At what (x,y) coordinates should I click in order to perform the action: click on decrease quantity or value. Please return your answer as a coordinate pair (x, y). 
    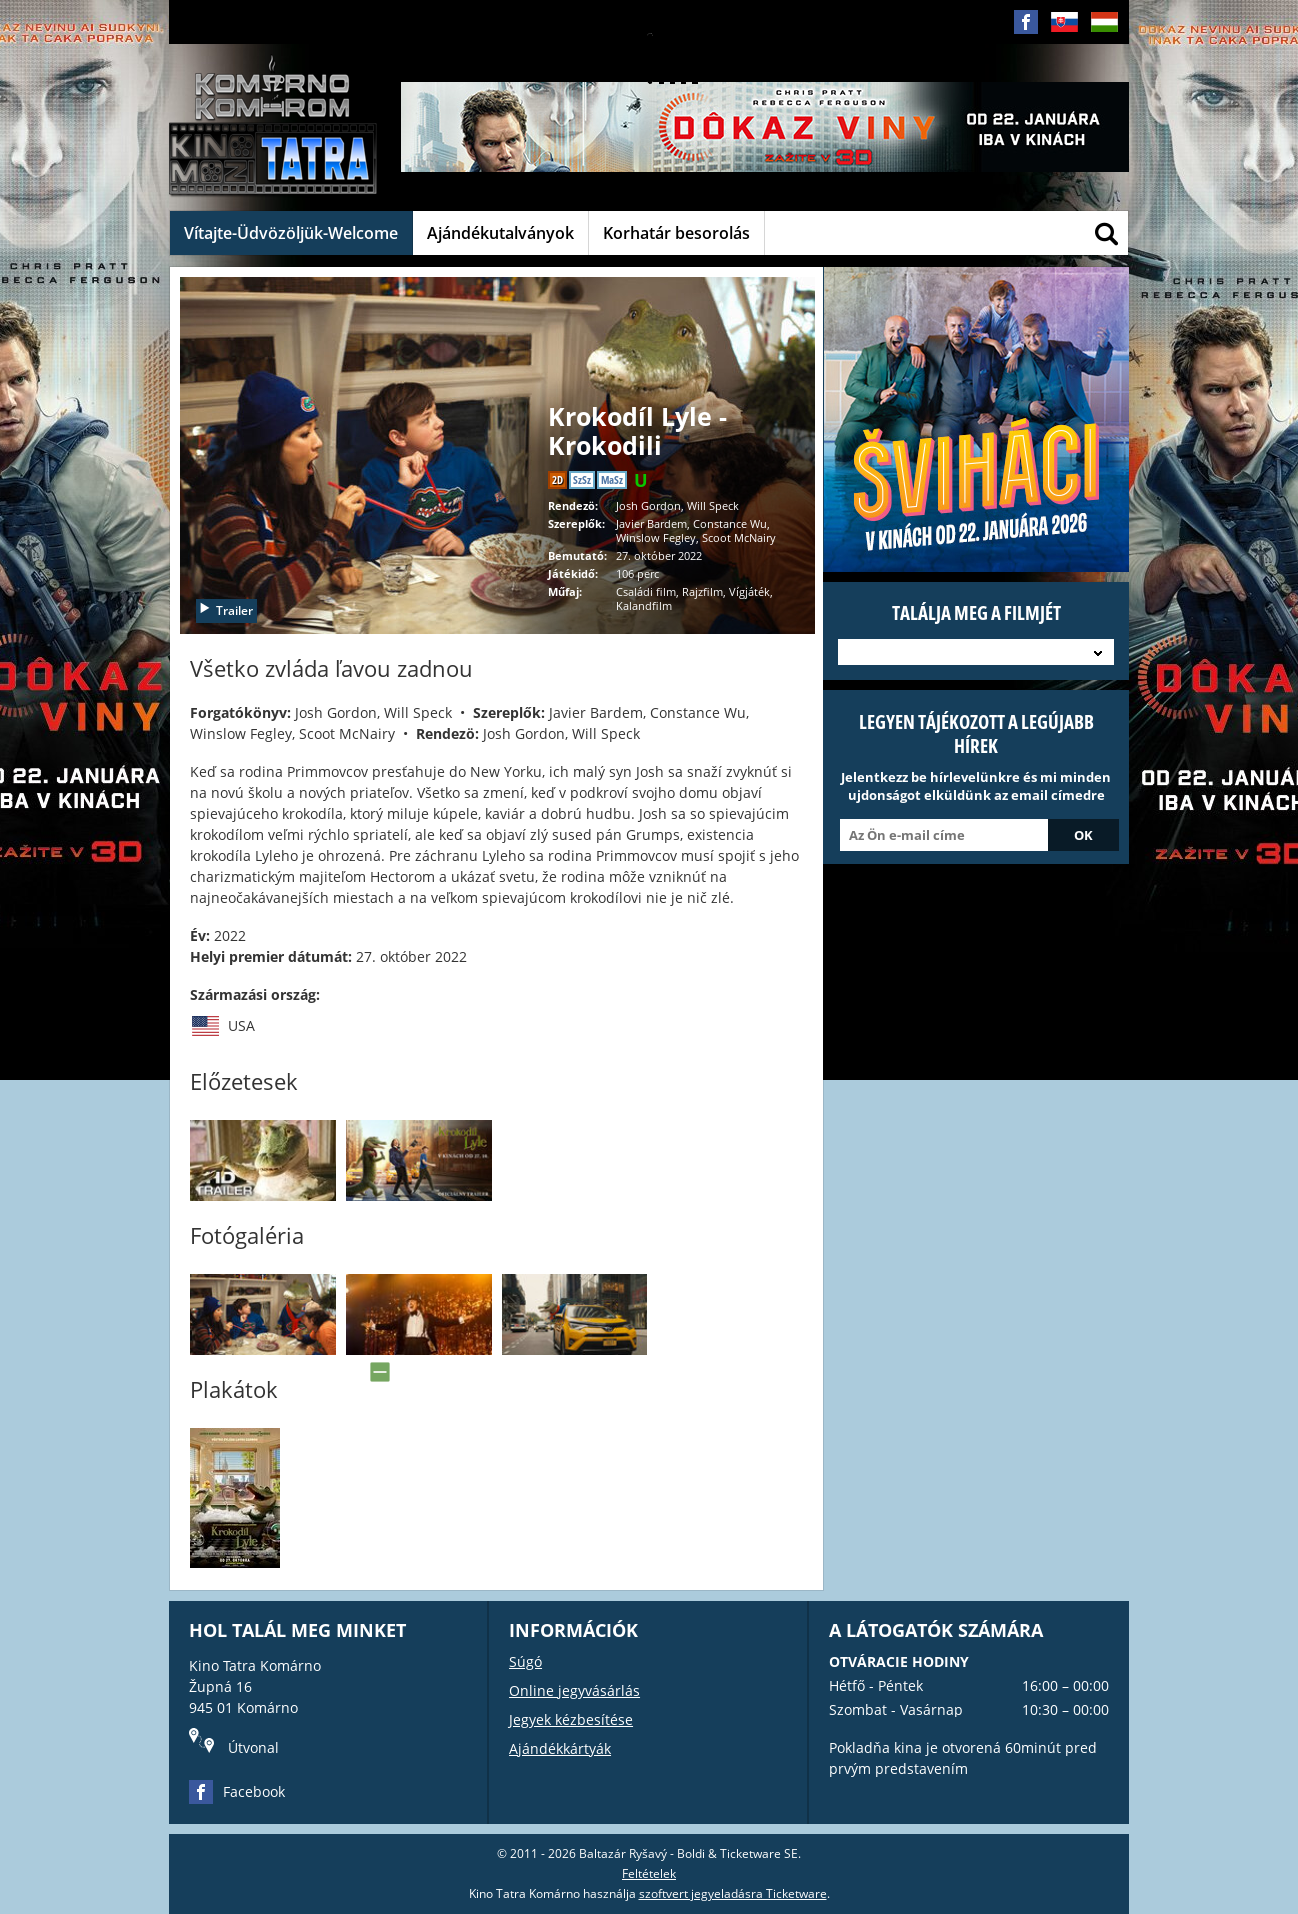
    Looking at the image, I should click on (380, 1372).